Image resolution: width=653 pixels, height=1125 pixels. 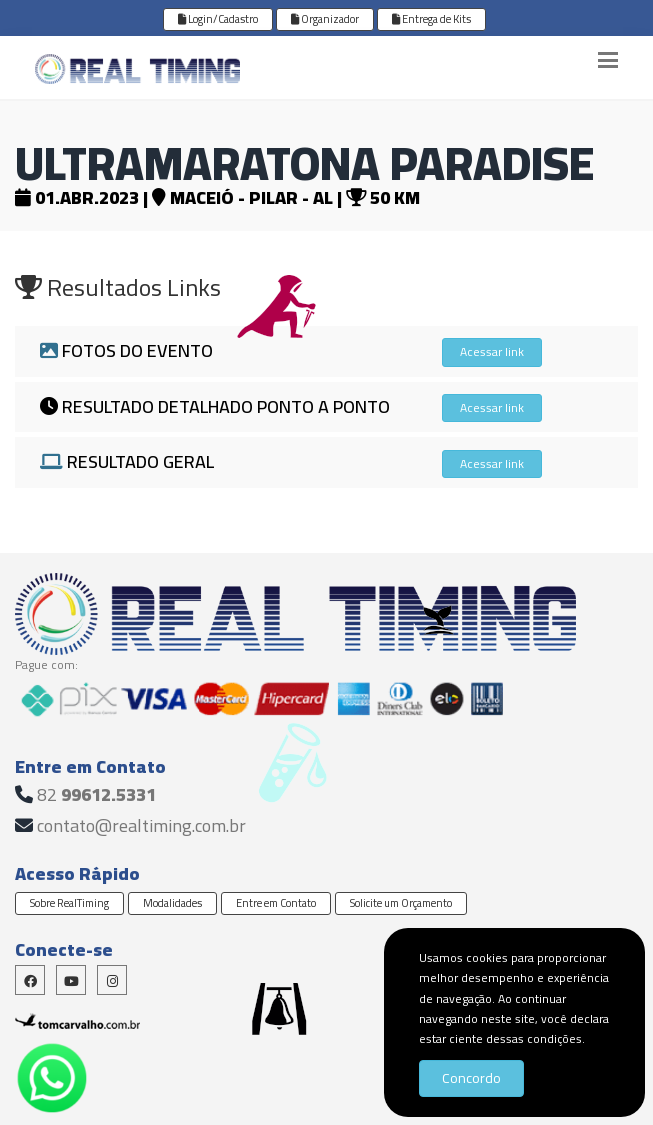 I want to click on select assassin or rogue character class, so click(x=276, y=306).